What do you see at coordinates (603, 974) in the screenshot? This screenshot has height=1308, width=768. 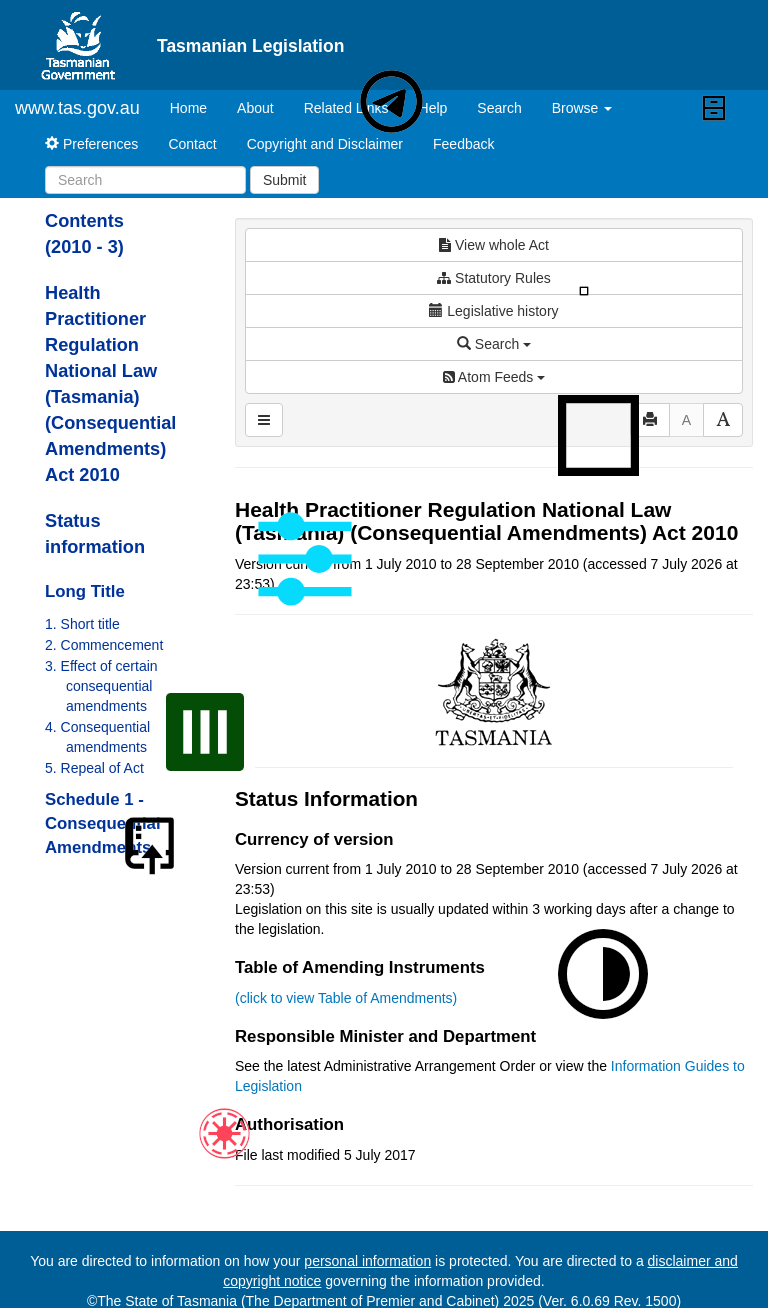 I see `adjust display contrast settings` at bounding box center [603, 974].